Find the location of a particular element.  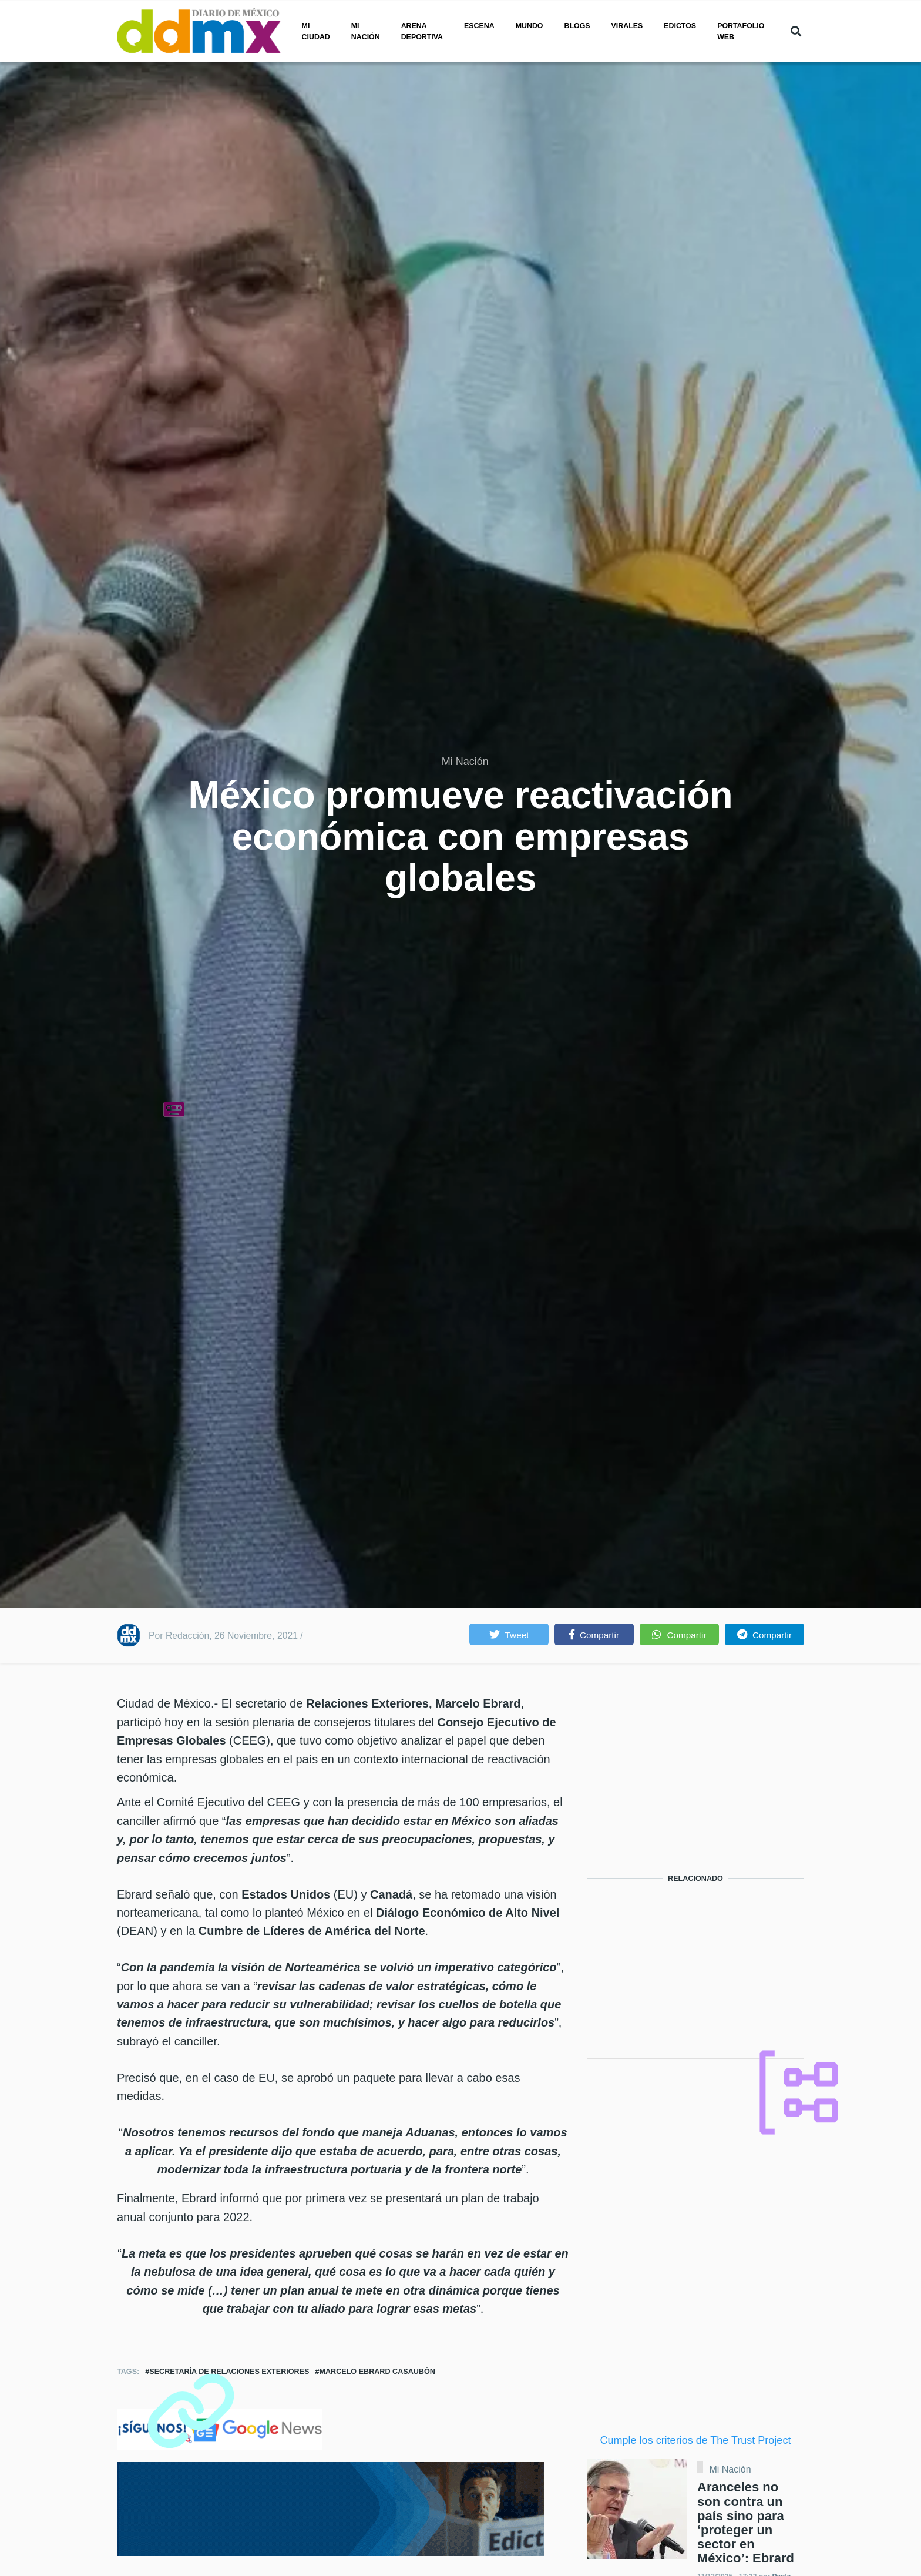

copy or share a link is located at coordinates (191, 2411).